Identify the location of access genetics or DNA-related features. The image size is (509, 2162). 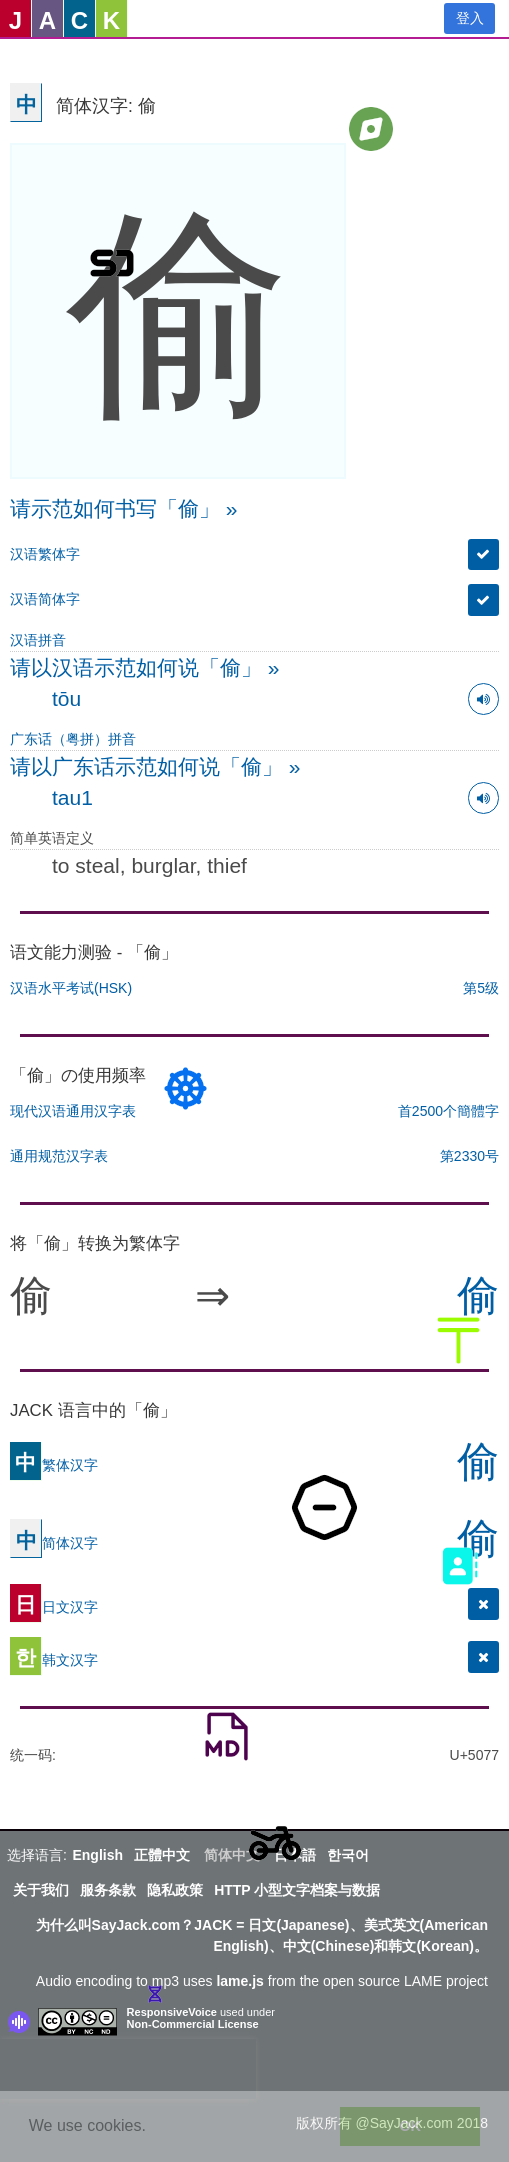
(155, 1994).